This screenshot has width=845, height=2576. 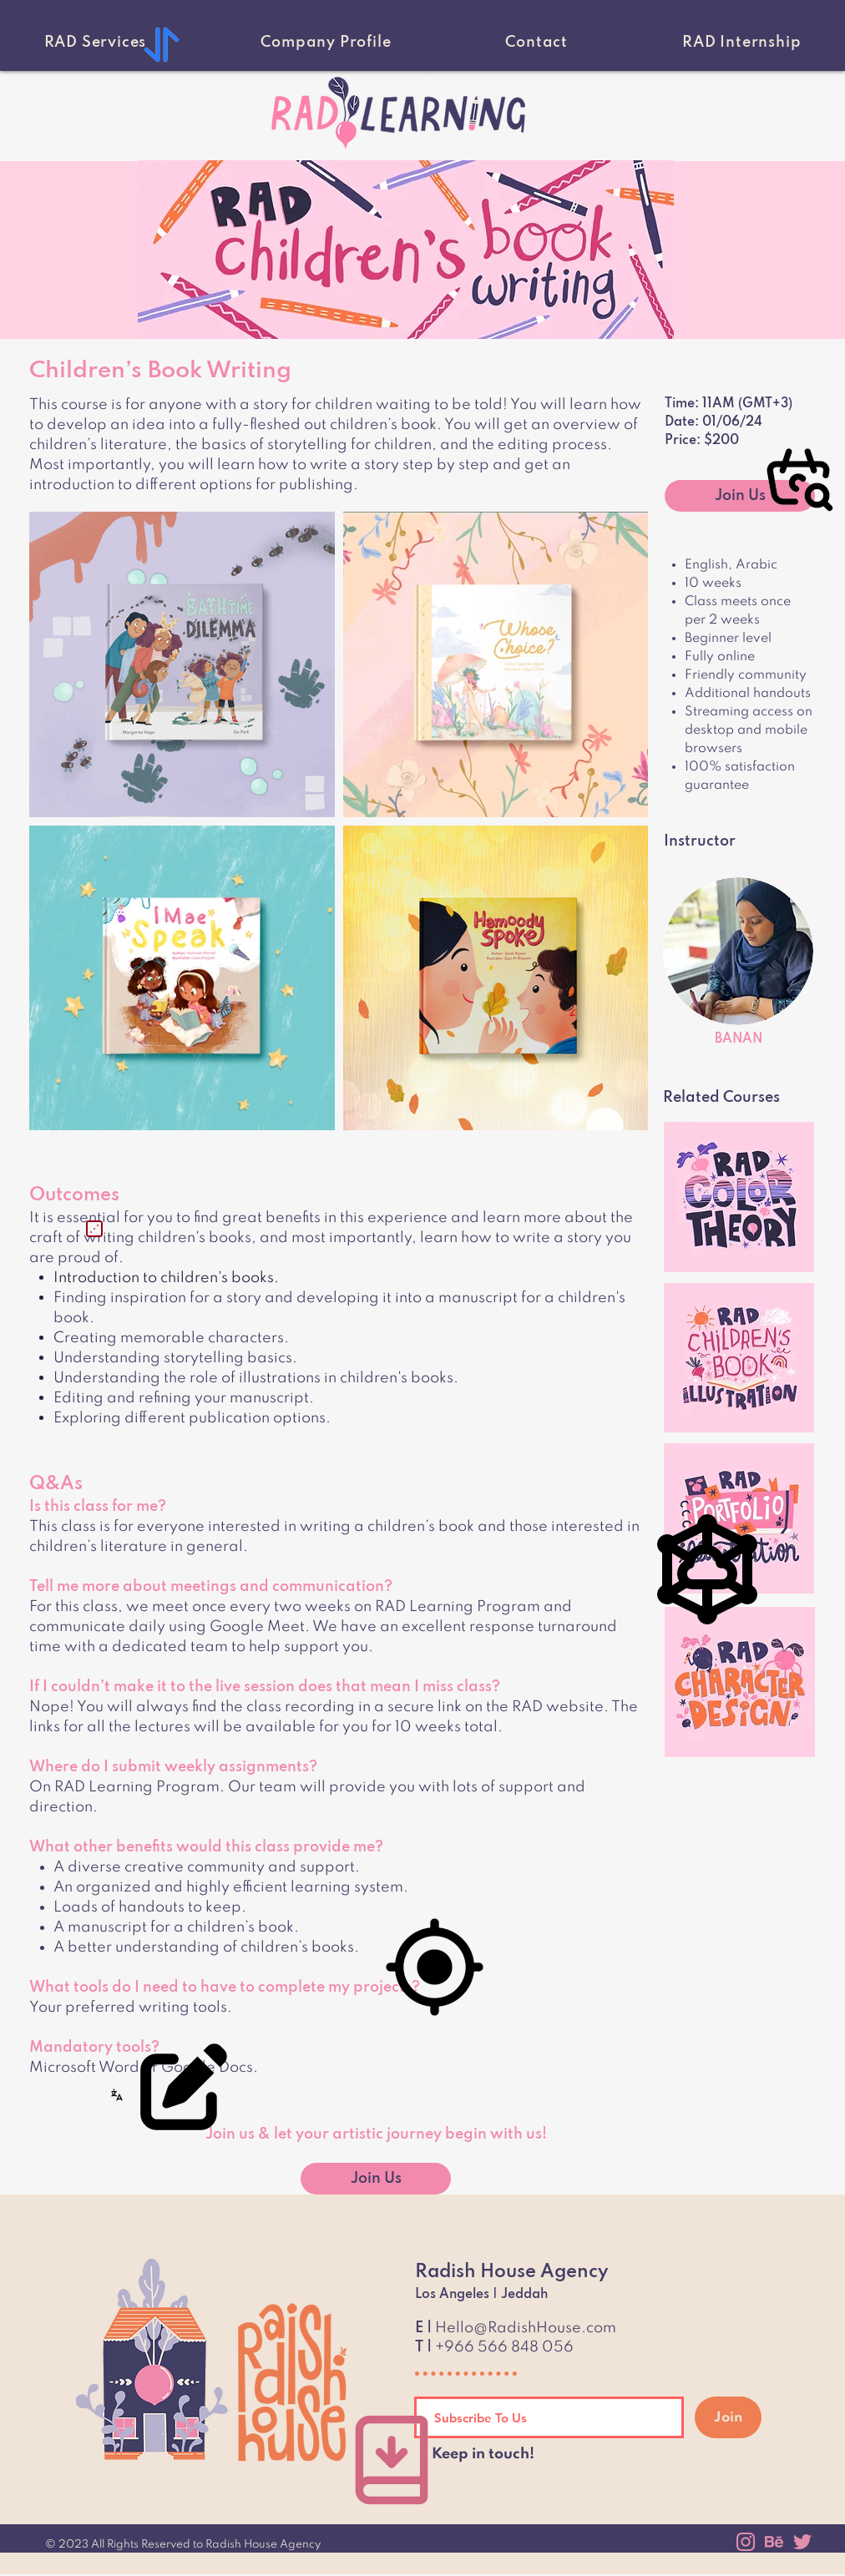 I want to click on search items in your shopping basket, so click(x=798, y=477).